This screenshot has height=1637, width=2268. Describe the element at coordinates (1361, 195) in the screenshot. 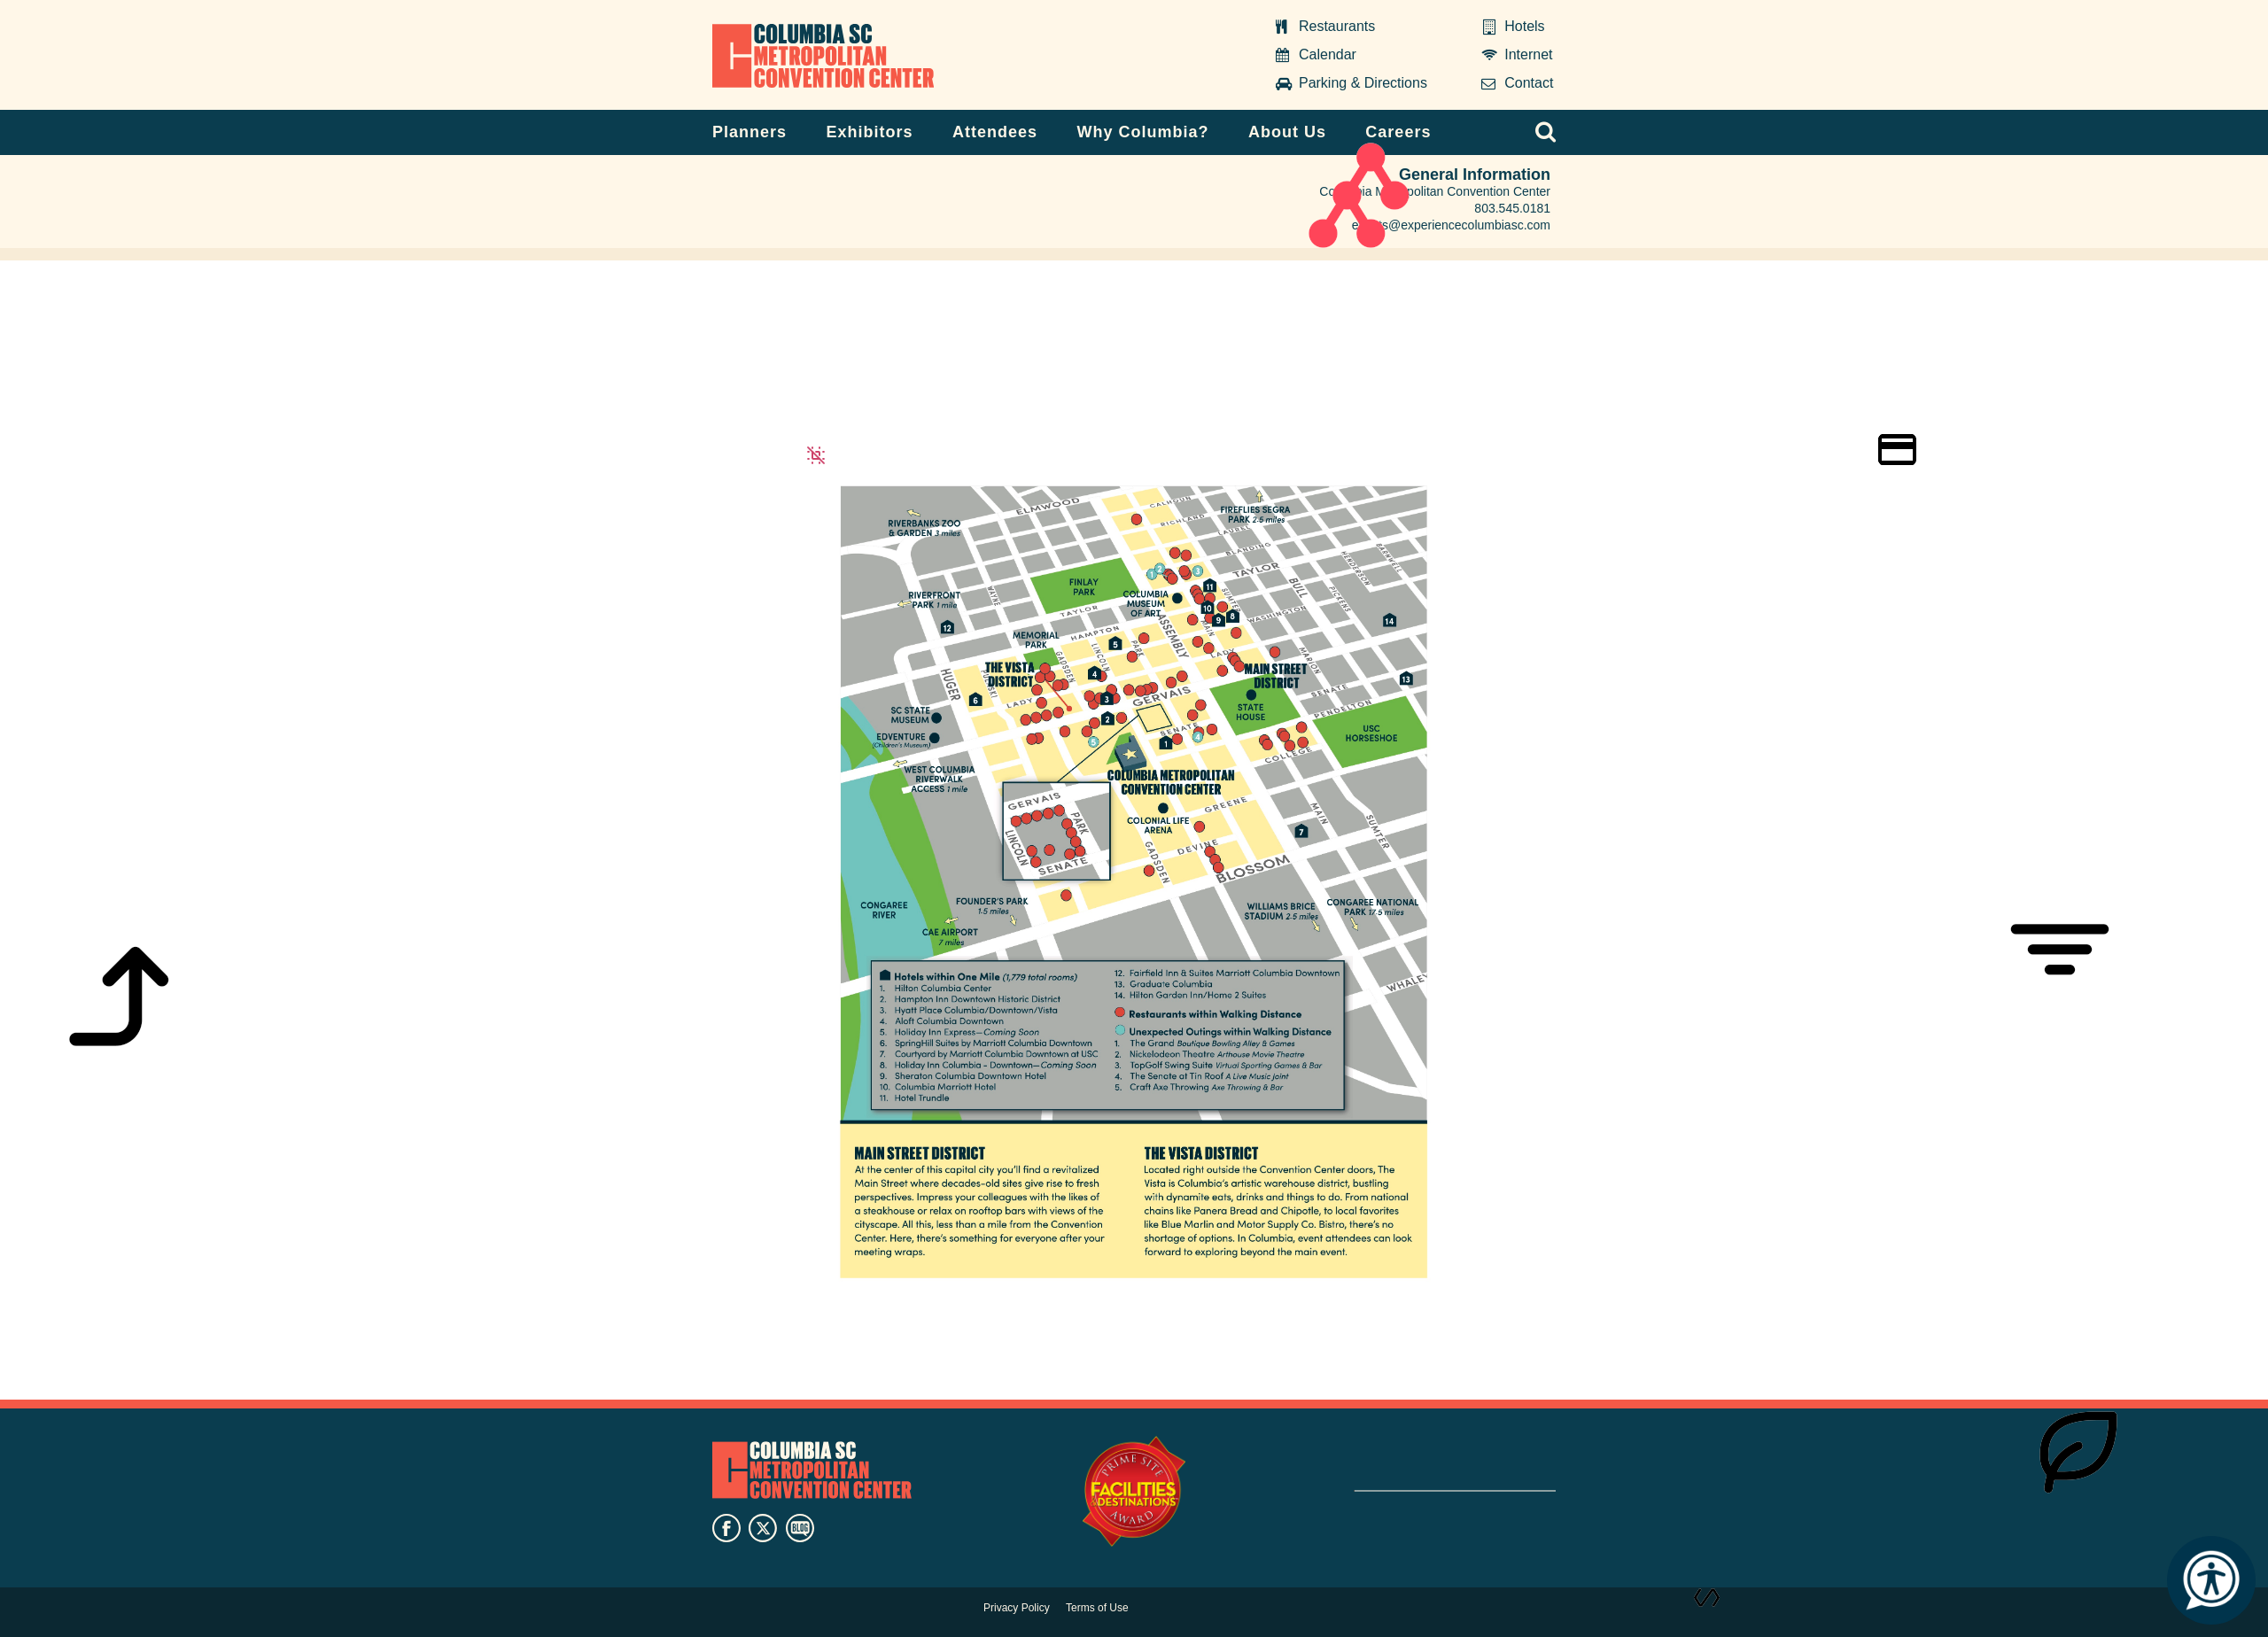

I see `view hierarchical data structure` at that location.